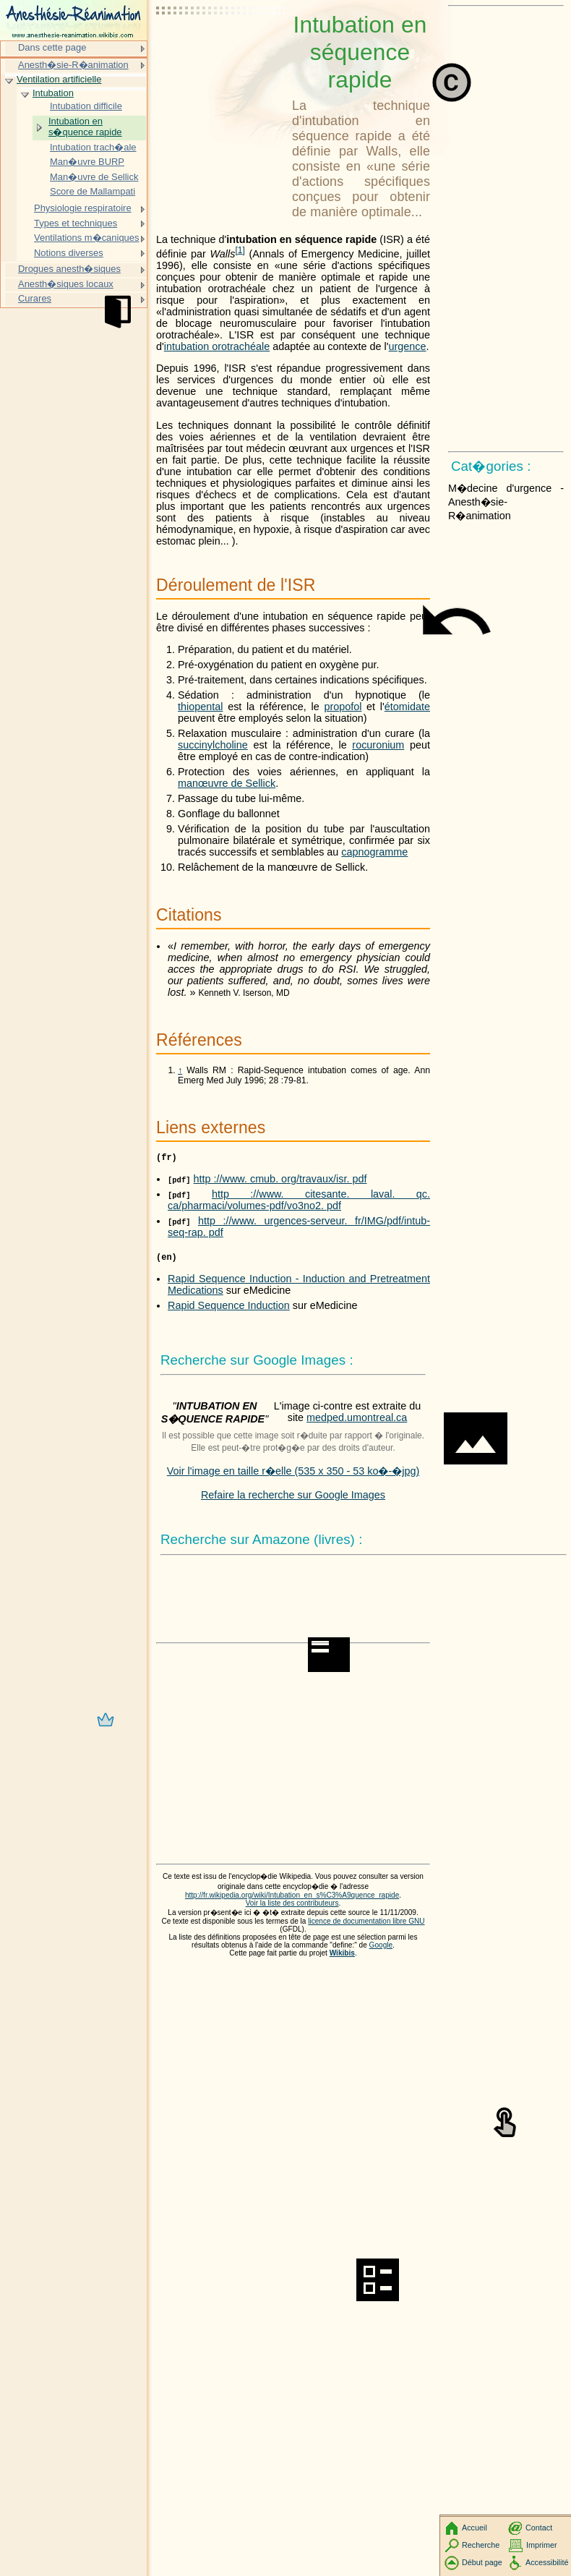 Image resolution: width=571 pixels, height=2576 pixels. What do you see at coordinates (106, 1720) in the screenshot?
I see `indicates premium or pro membership status` at bounding box center [106, 1720].